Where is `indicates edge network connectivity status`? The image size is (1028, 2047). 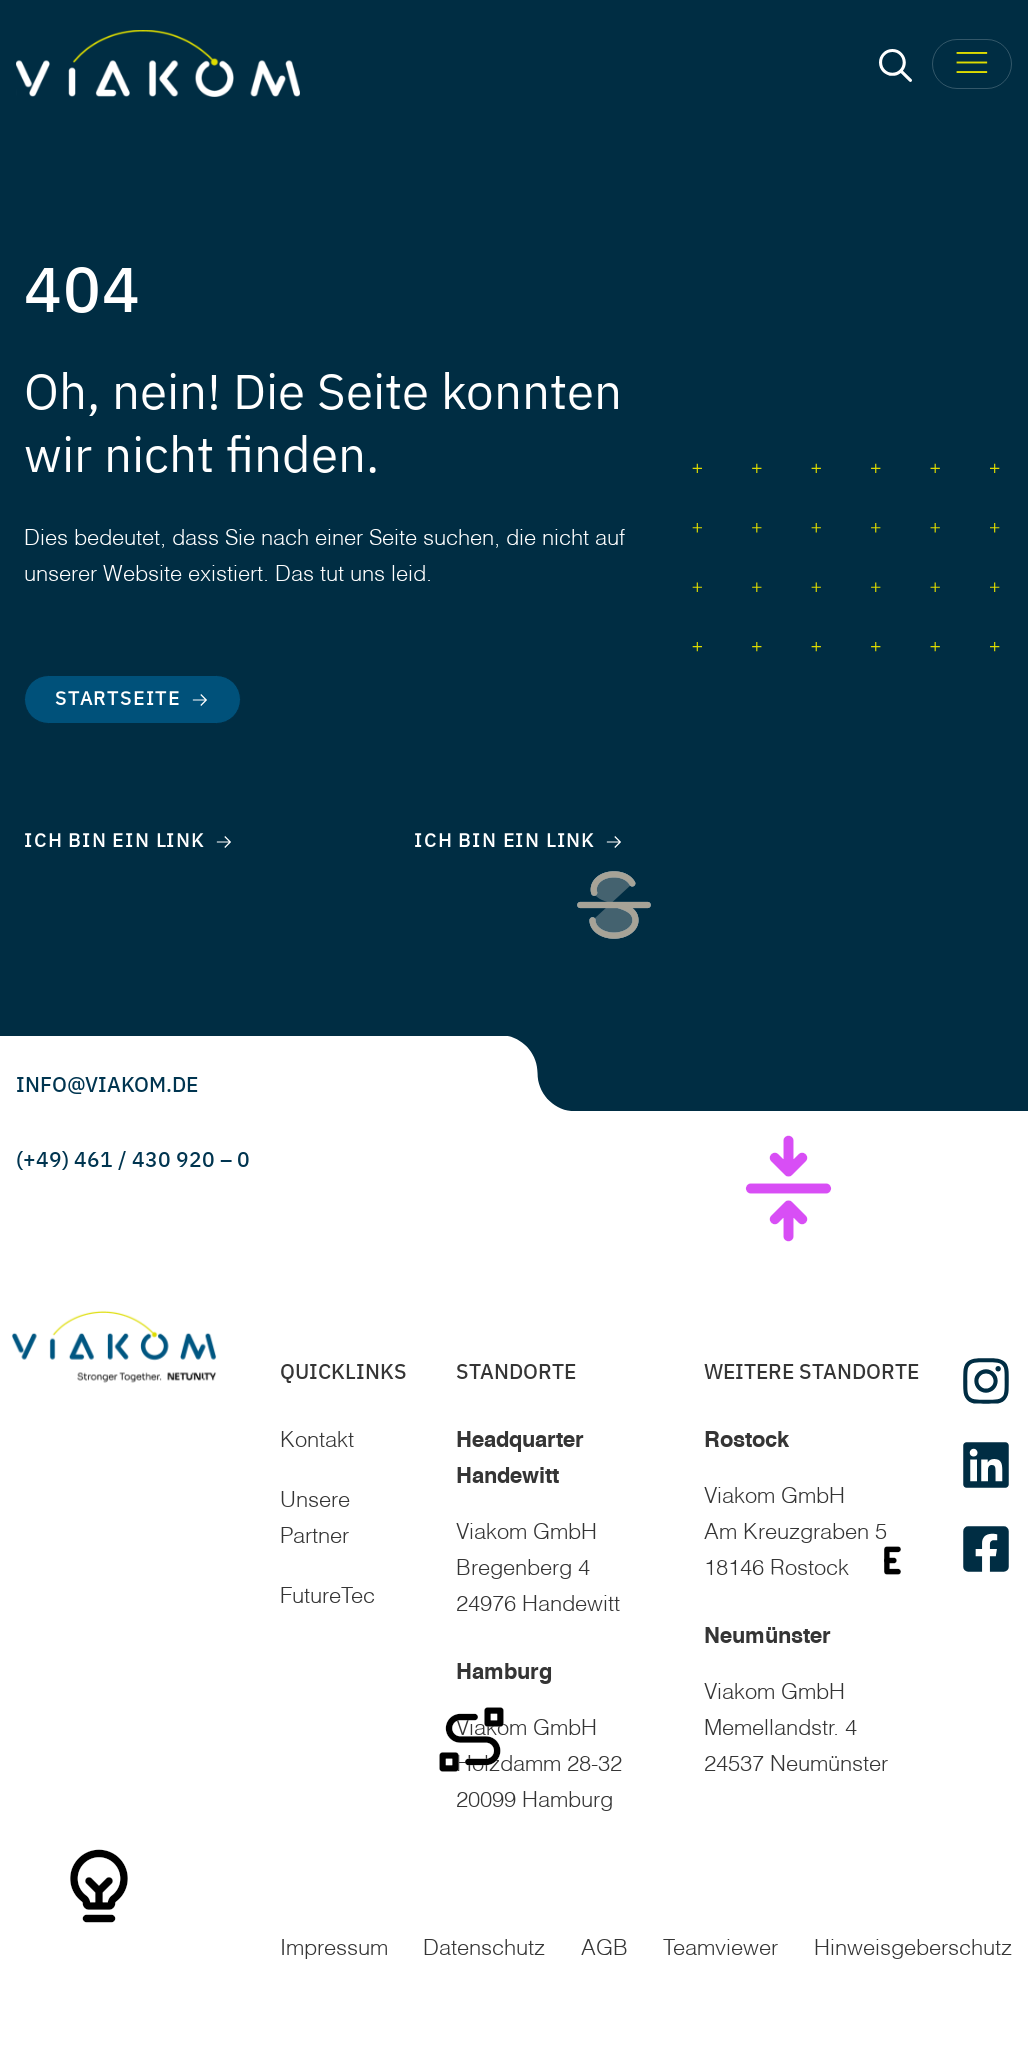 indicates edge network connectivity status is located at coordinates (892, 1560).